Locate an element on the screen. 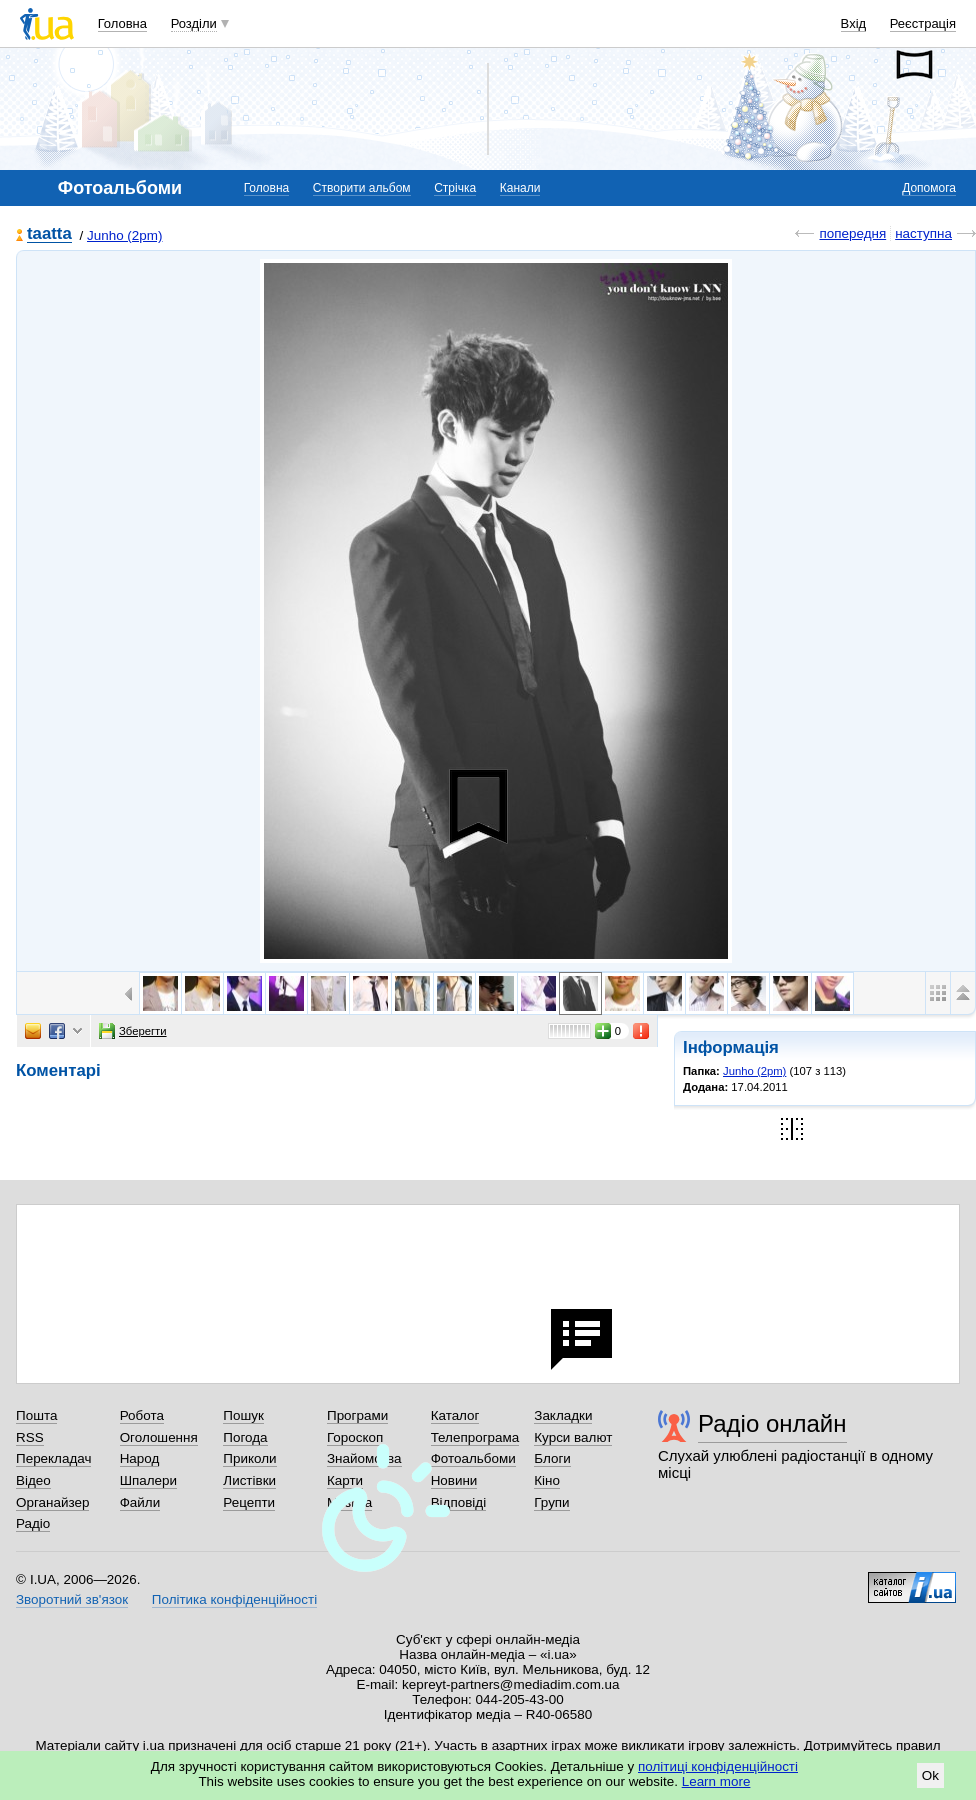 The image size is (976, 1800). add a vertical border to selected cells is located at coordinates (792, 1129).